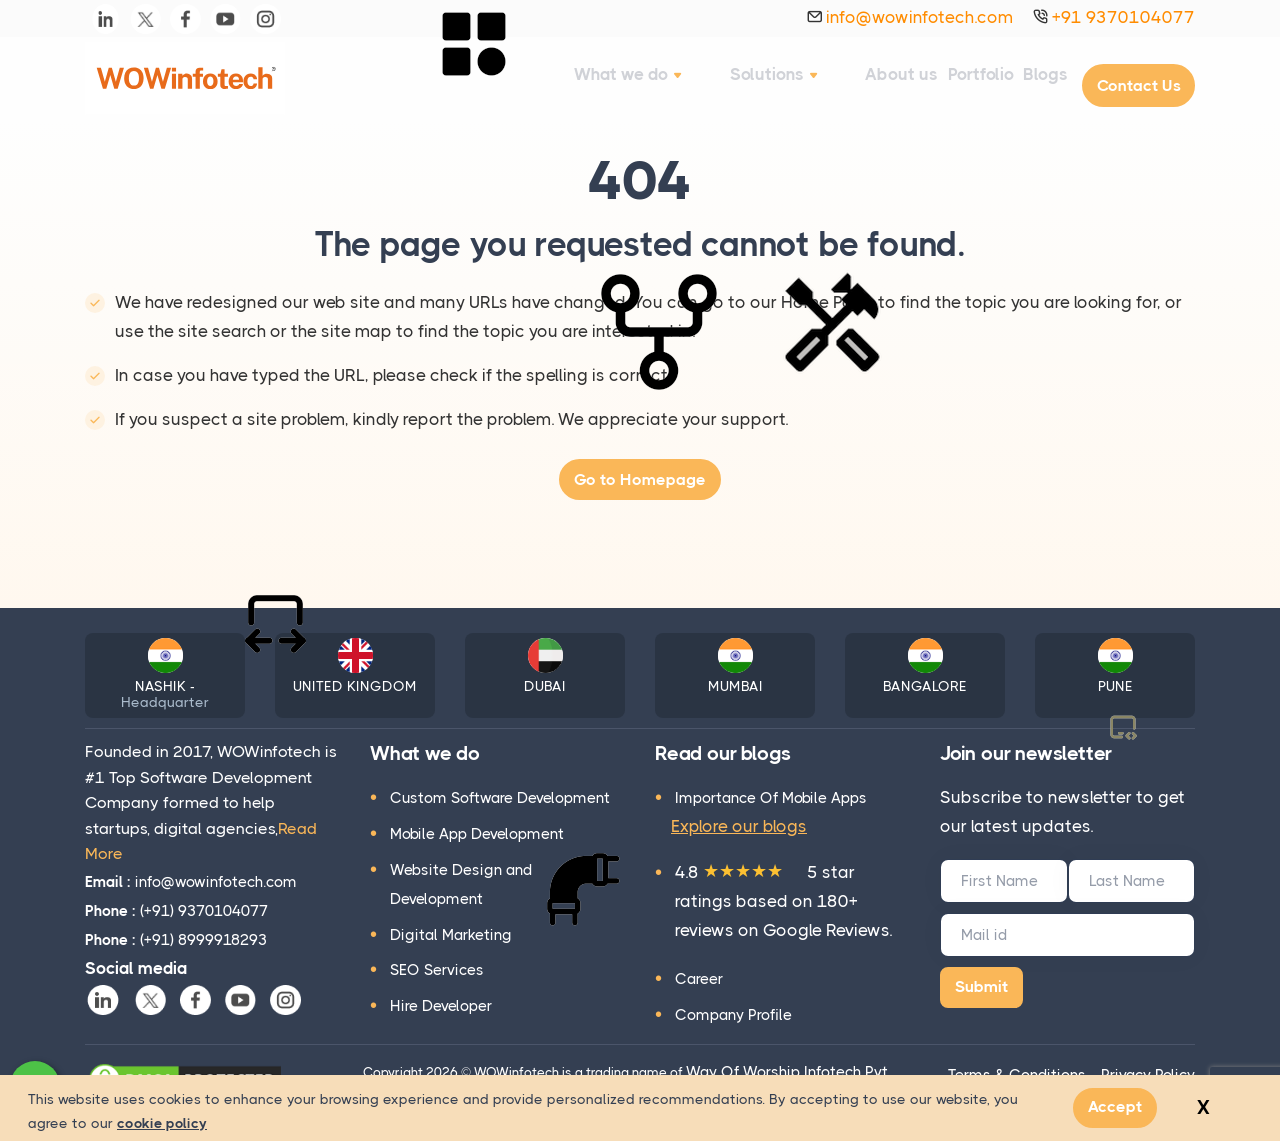 The image size is (1280, 1141). What do you see at coordinates (580, 886) in the screenshot?
I see `plumbing or pipe connection settings` at bounding box center [580, 886].